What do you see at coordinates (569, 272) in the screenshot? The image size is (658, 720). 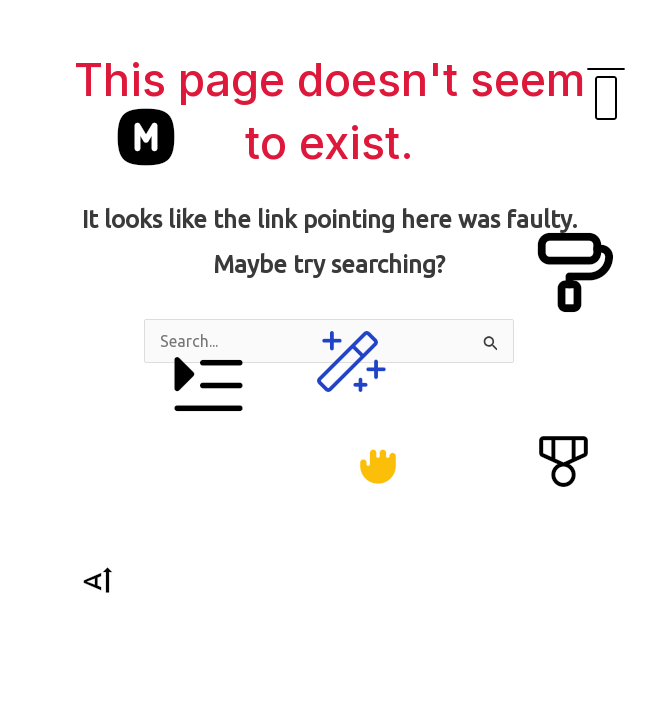 I see `access painting or drawing tools` at bounding box center [569, 272].